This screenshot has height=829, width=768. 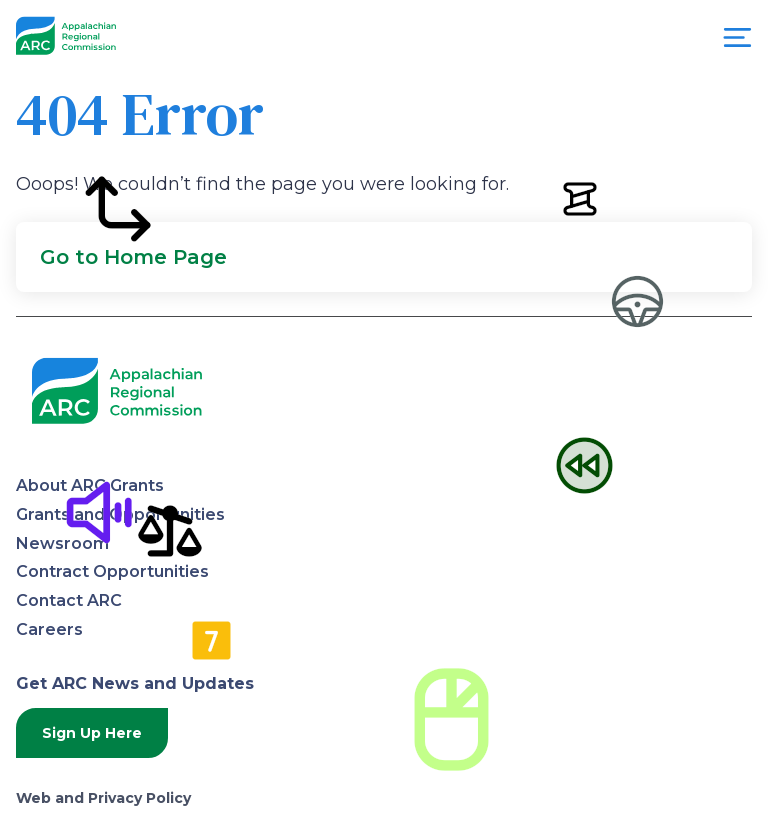 I want to click on access driving or navigation mode, so click(x=637, y=301).